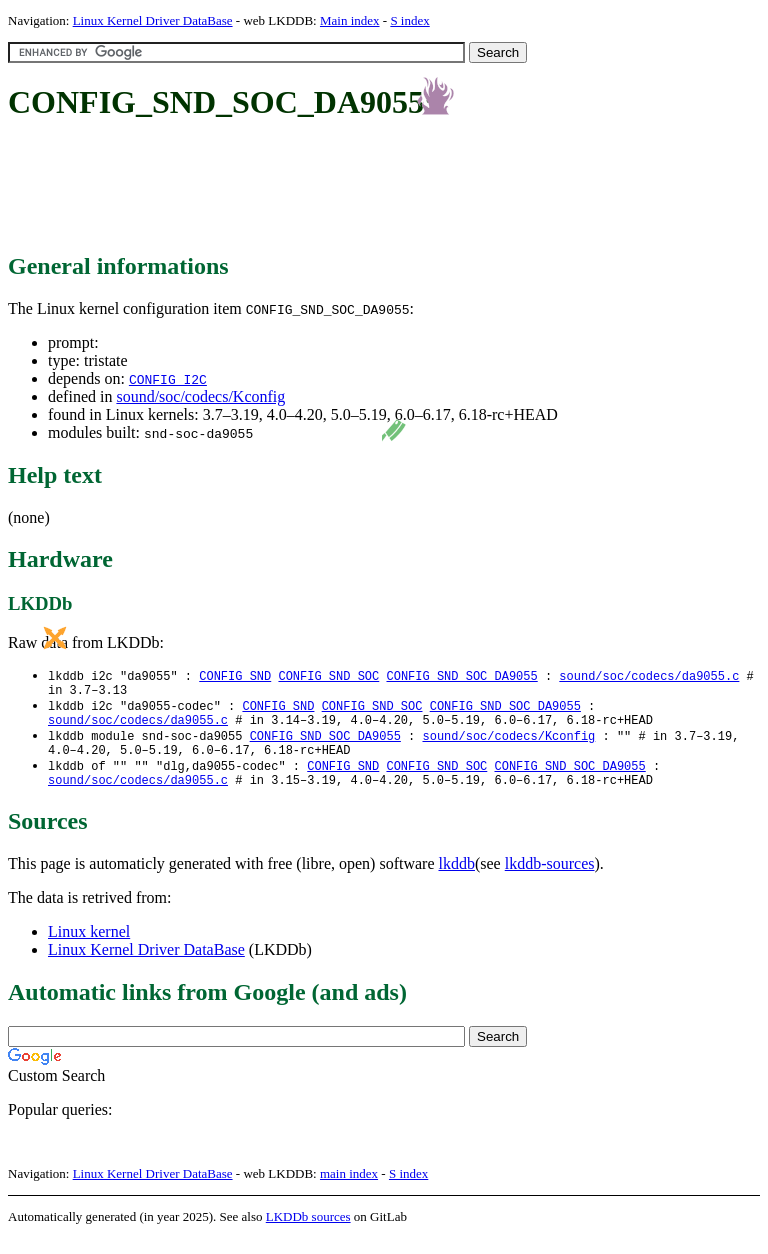  What do you see at coordinates (55, 638) in the screenshot?
I see `expand content in multiple directions` at bounding box center [55, 638].